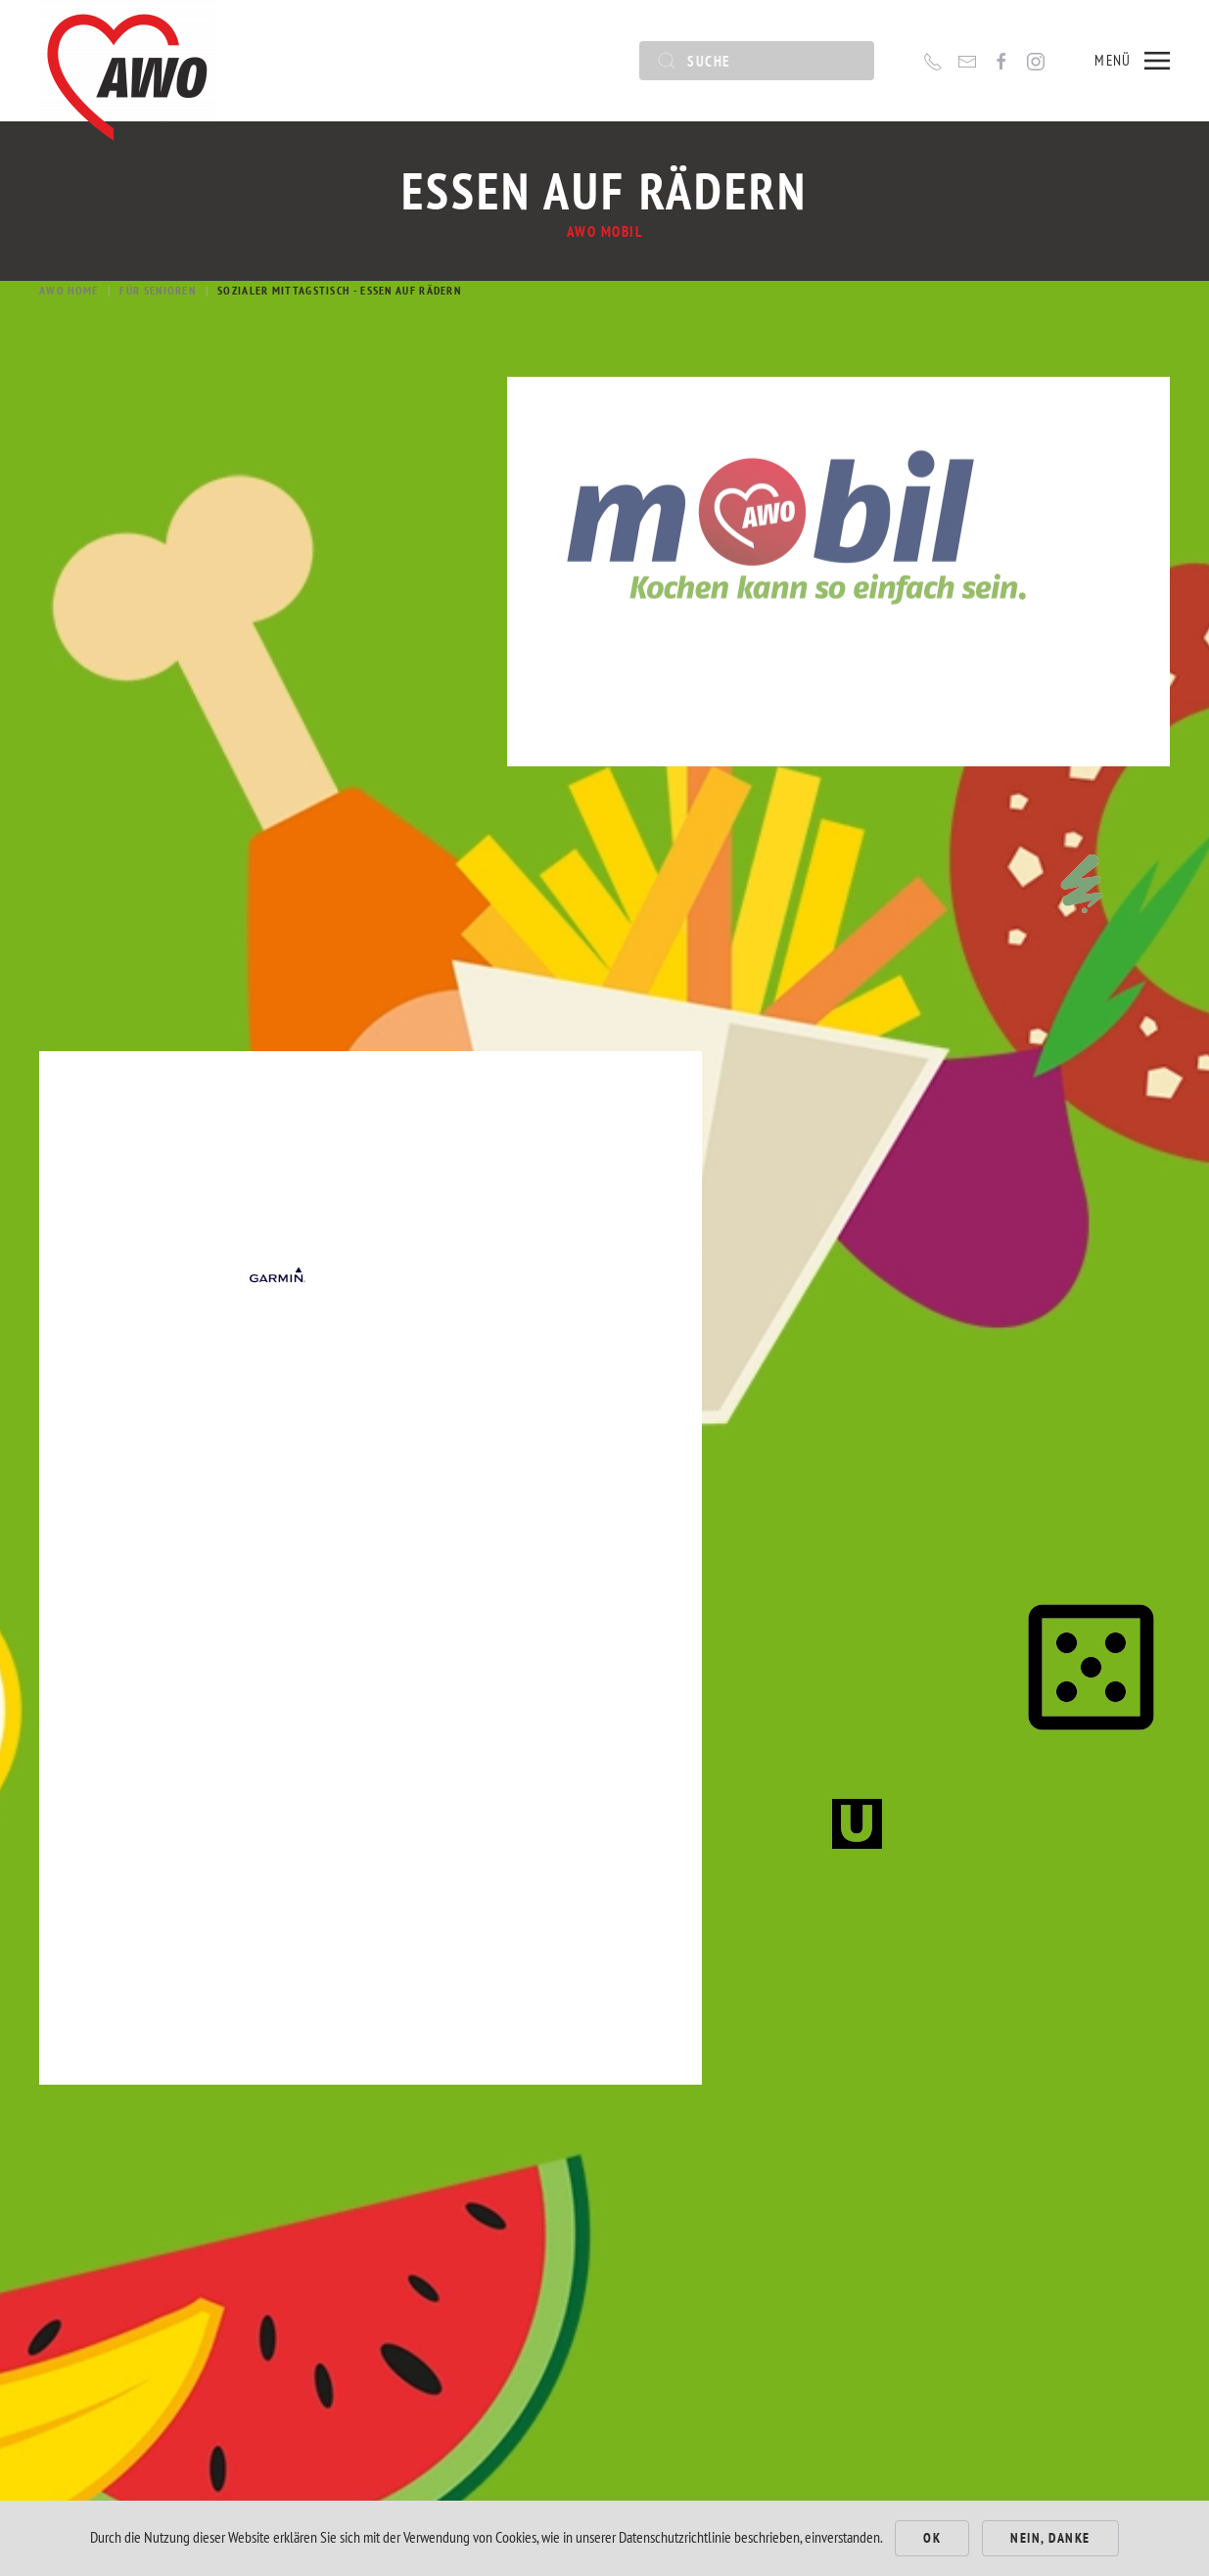 The image size is (1209, 2576). Describe the element at coordinates (1091, 1667) in the screenshot. I see `randomize or shuffle content` at that location.